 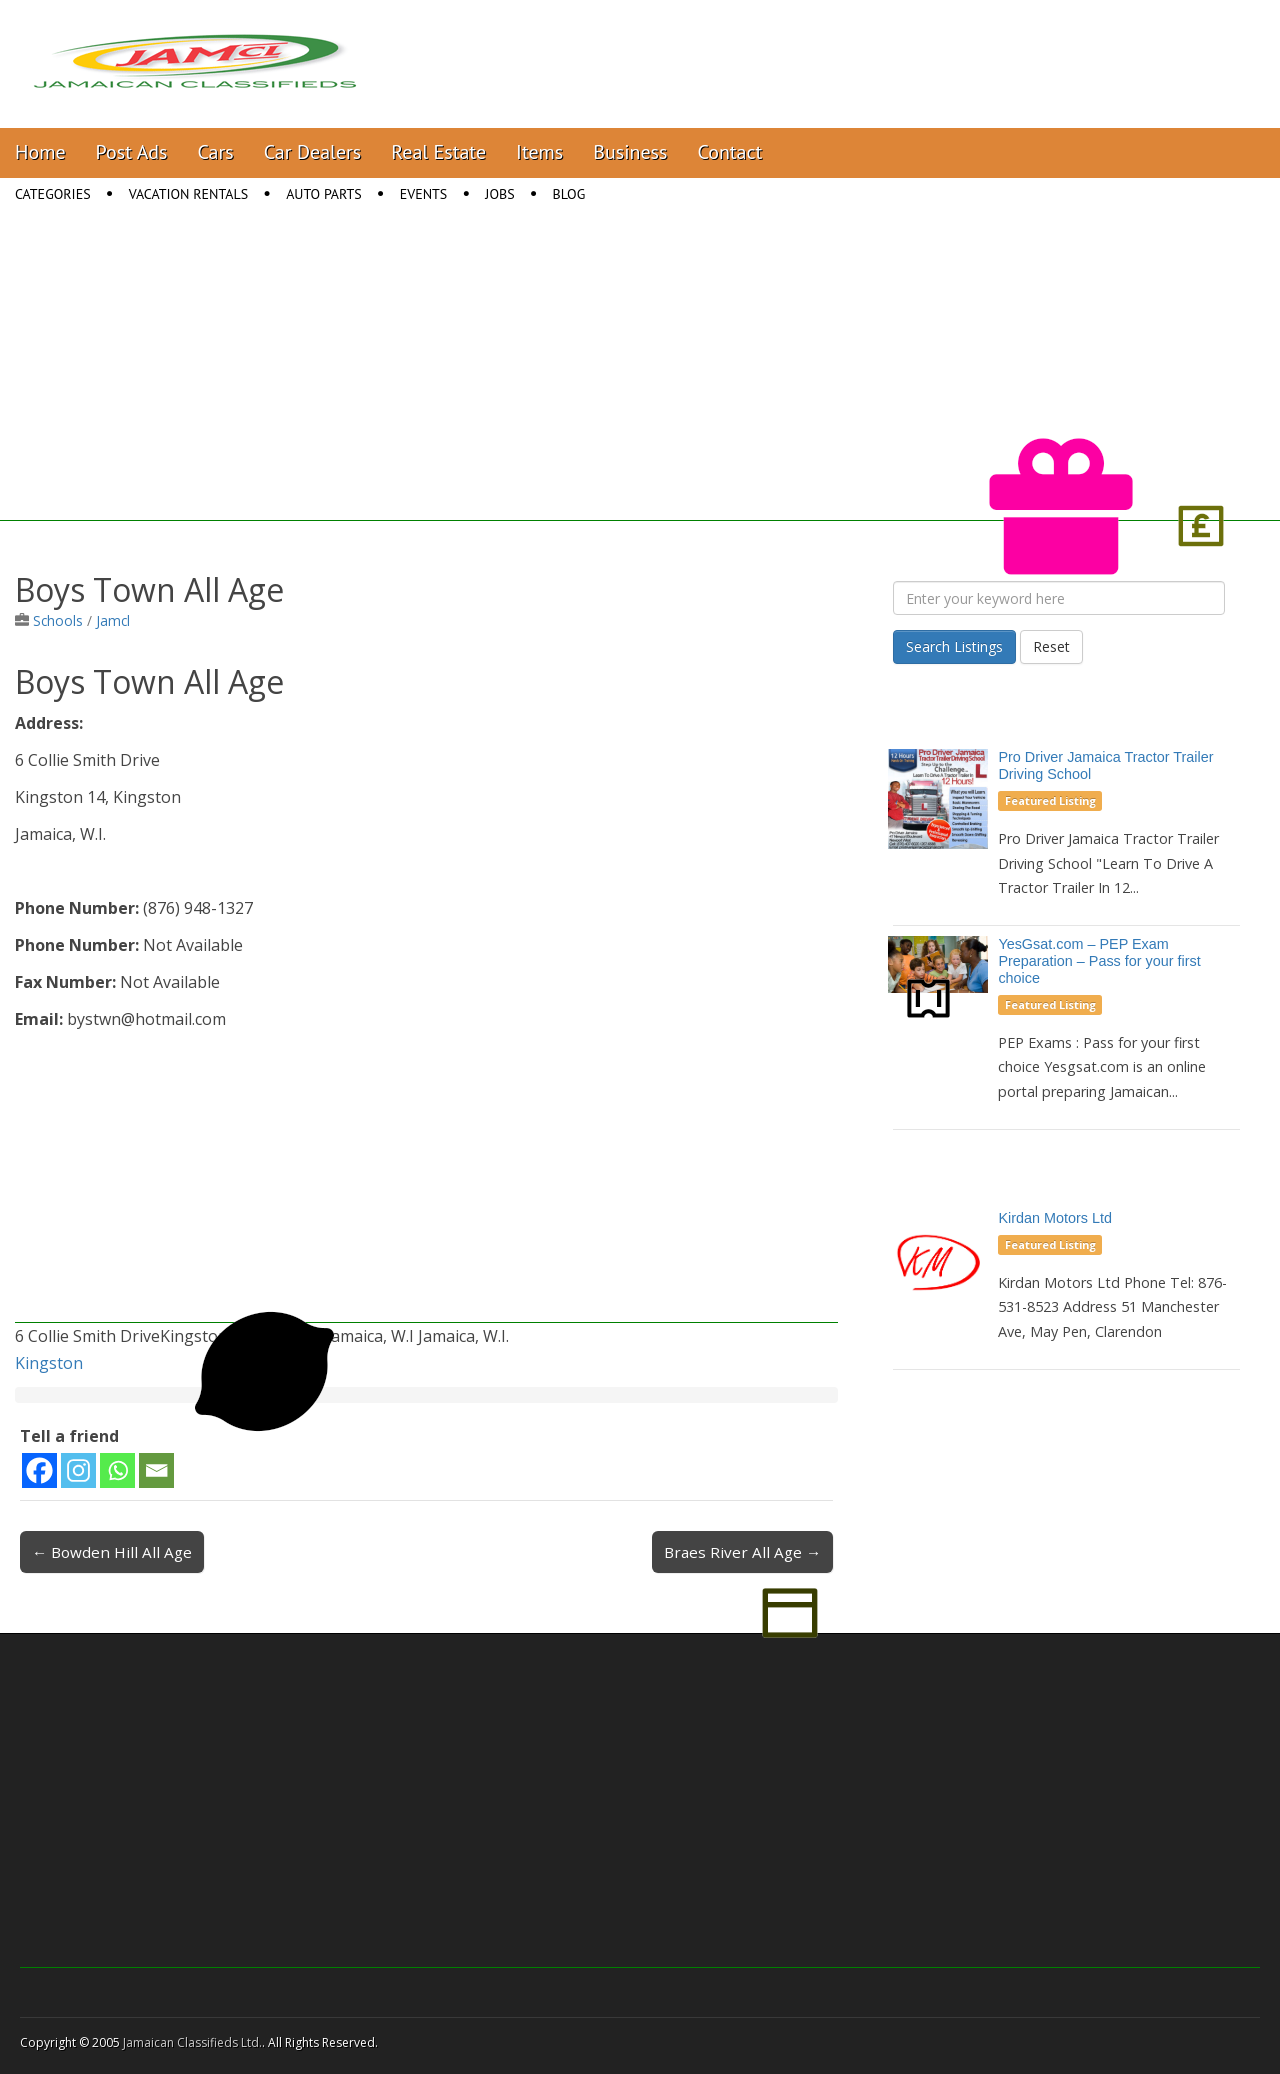 I want to click on view balance in british pounds, so click(x=1201, y=526).